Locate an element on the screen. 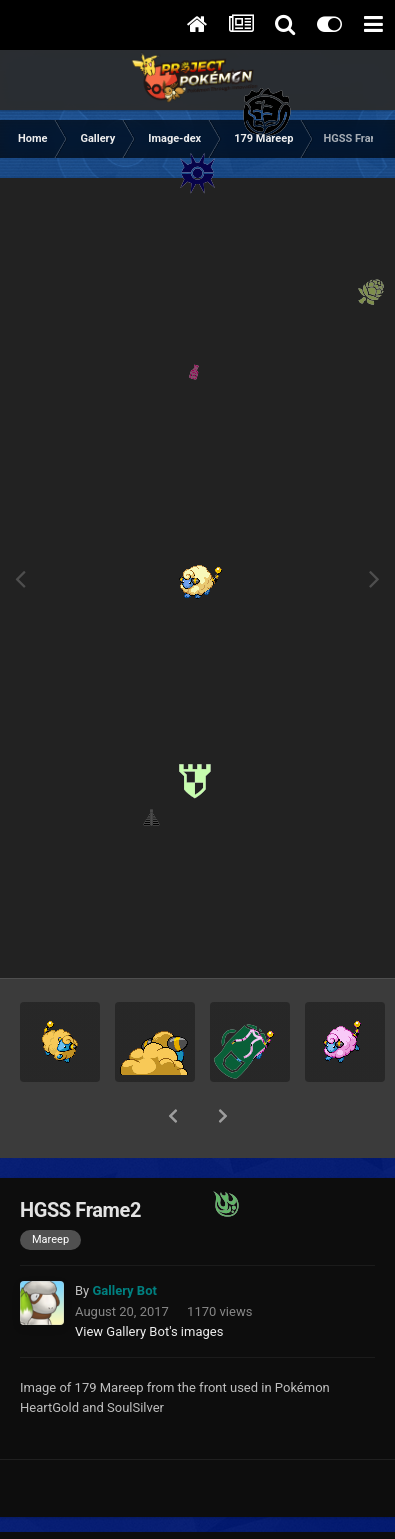  select spiked shell item or armor in game inventory is located at coordinates (197, 173).